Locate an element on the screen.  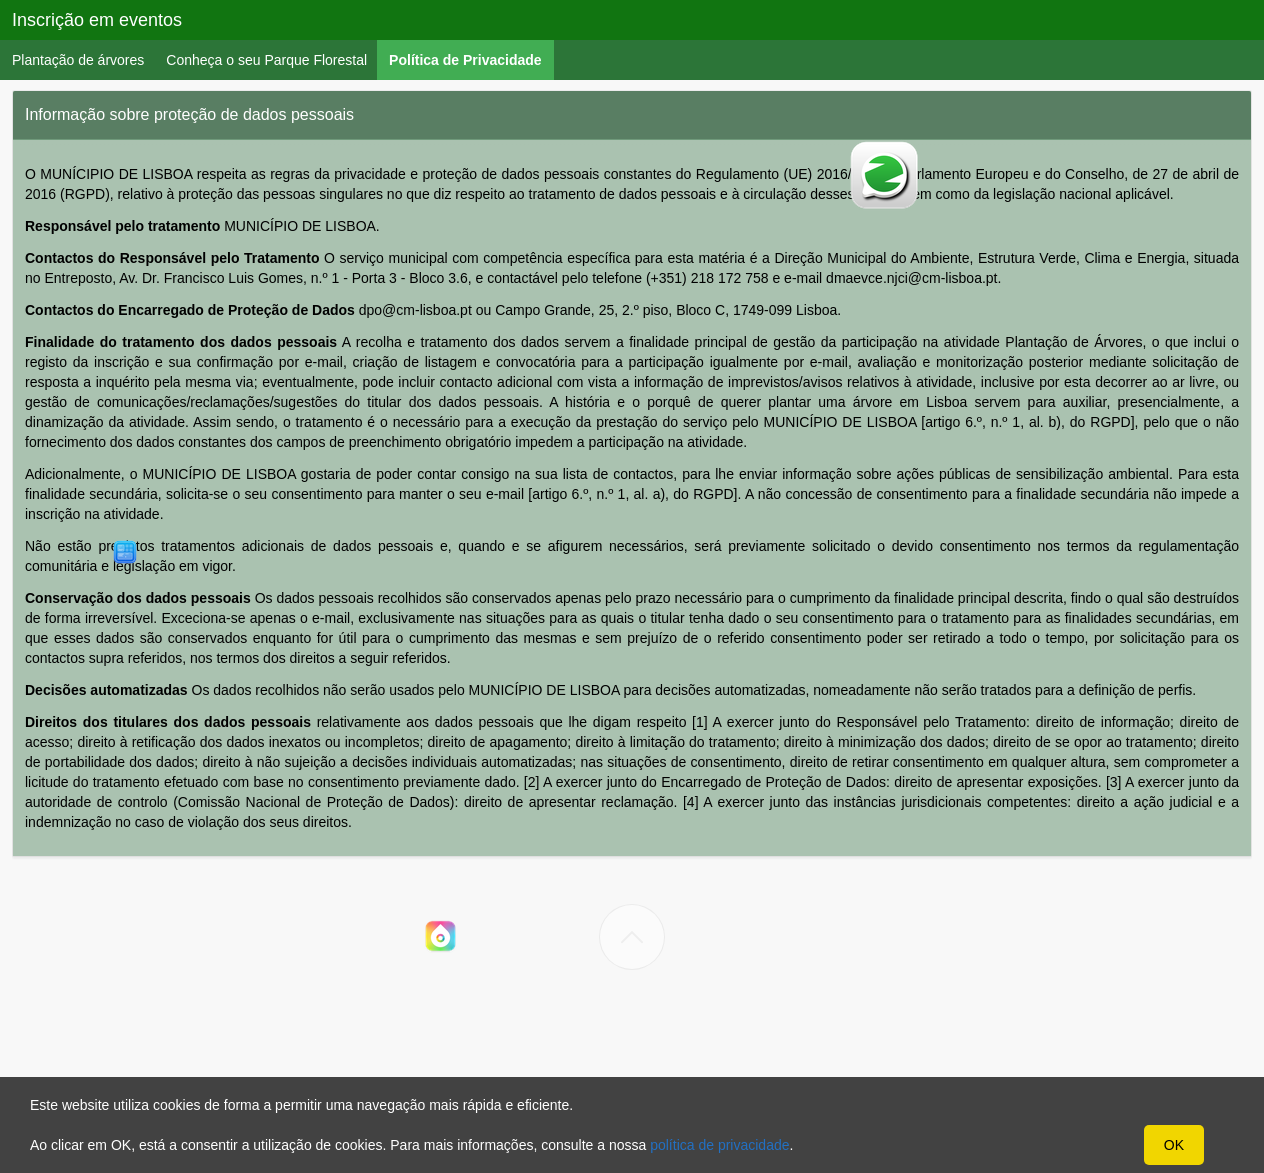
open widgetkit simulator app is located at coordinates (125, 552).